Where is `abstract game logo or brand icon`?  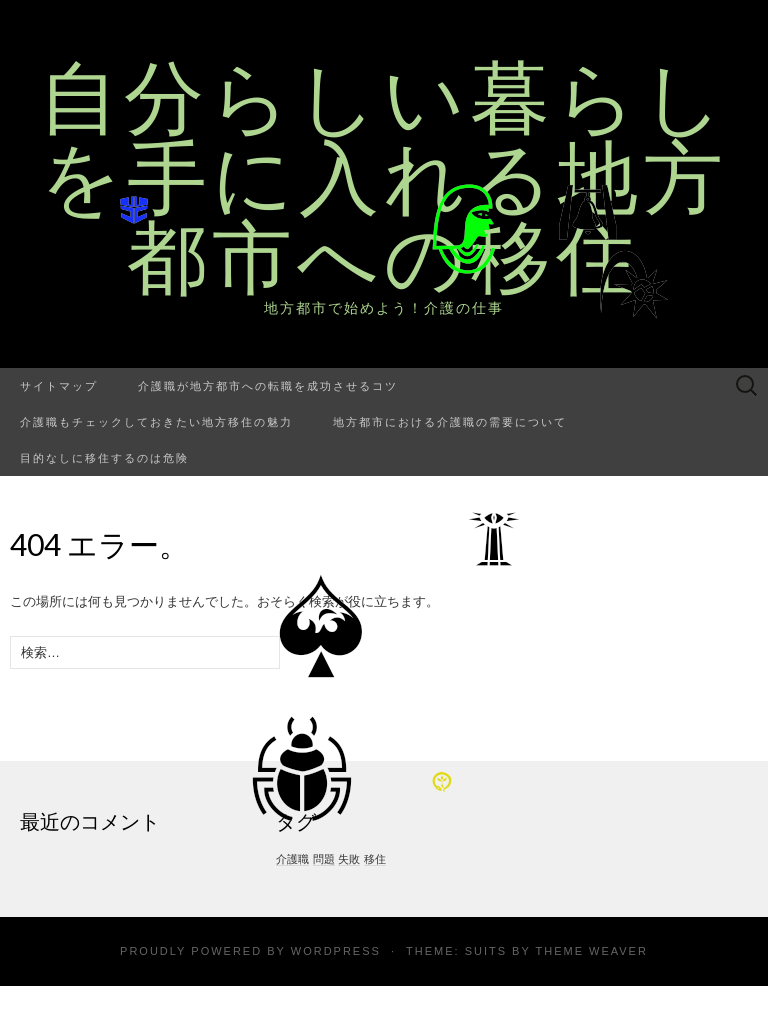 abstract game logo or brand icon is located at coordinates (134, 210).